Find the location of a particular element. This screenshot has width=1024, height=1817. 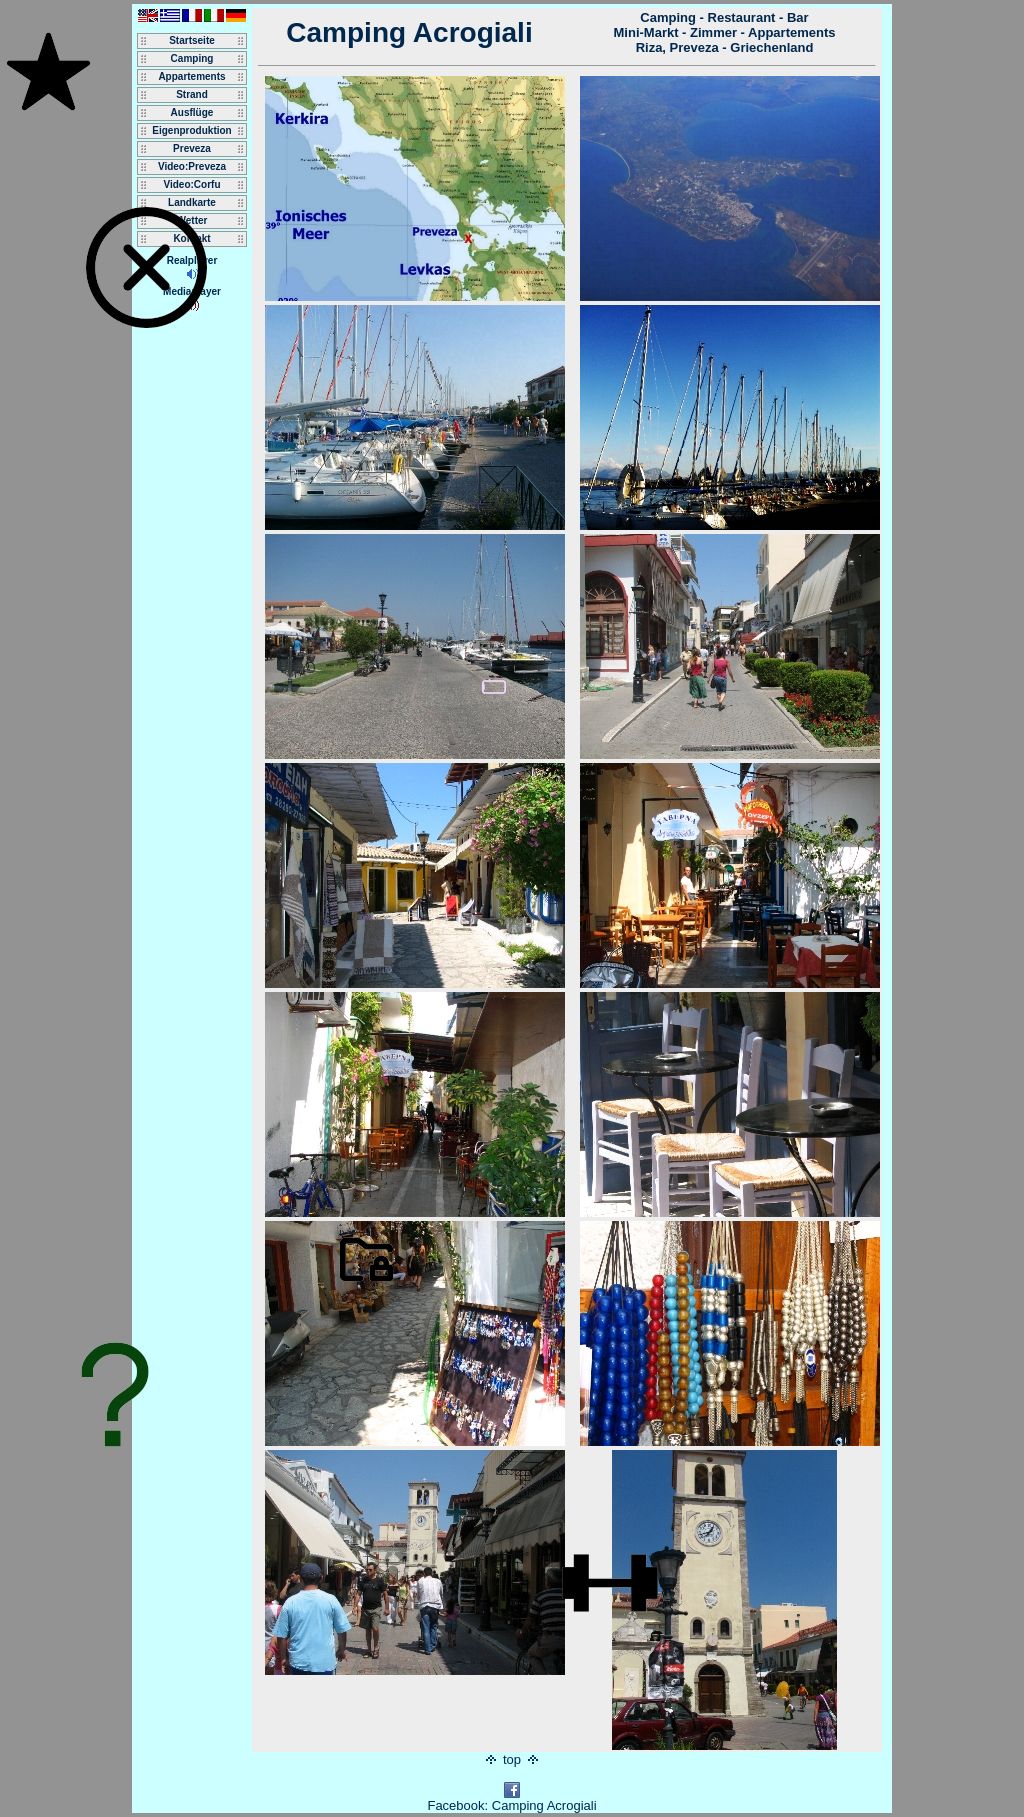

add to favorites is located at coordinates (48, 71).